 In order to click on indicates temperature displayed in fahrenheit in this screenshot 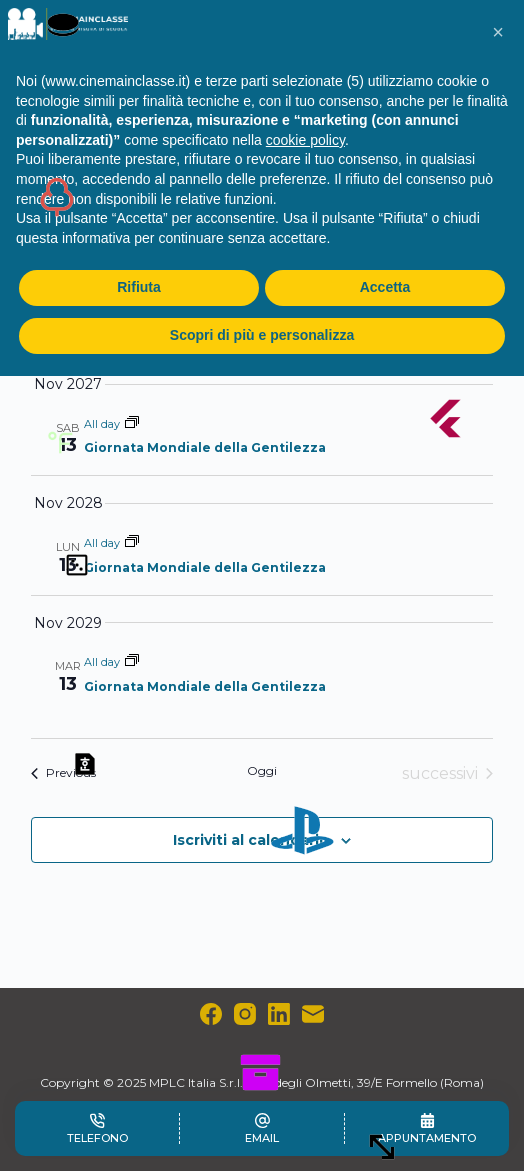, I will do `click(61, 442)`.